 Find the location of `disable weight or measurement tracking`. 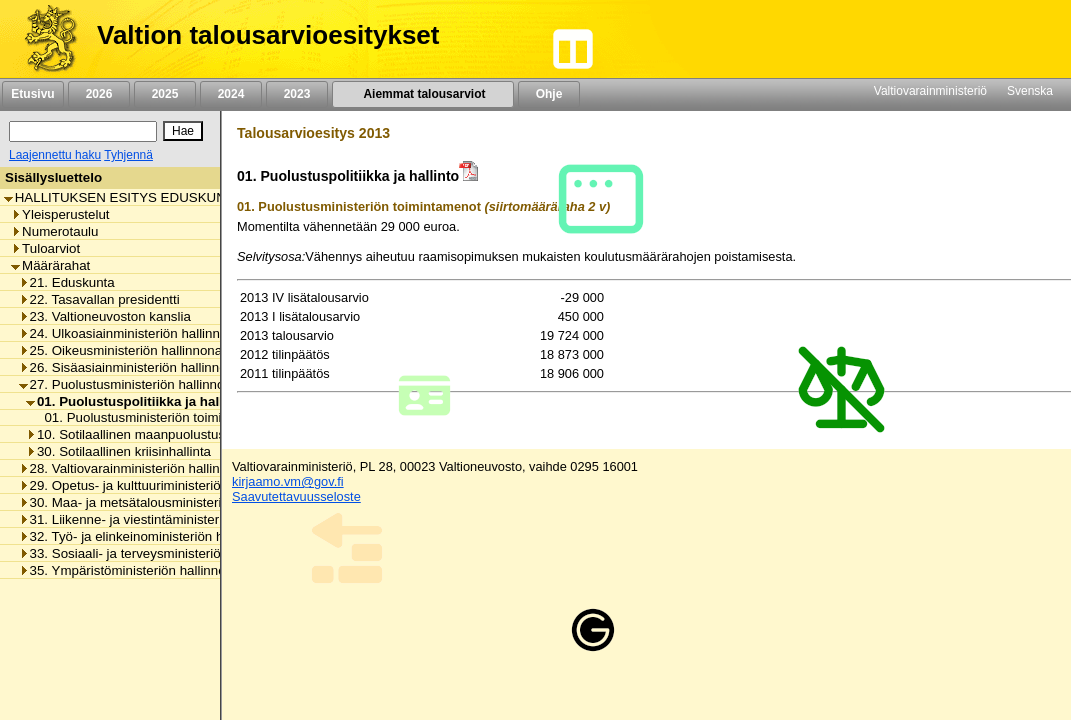

disable weight or measurement tracking is located at coordinates (841, 389).